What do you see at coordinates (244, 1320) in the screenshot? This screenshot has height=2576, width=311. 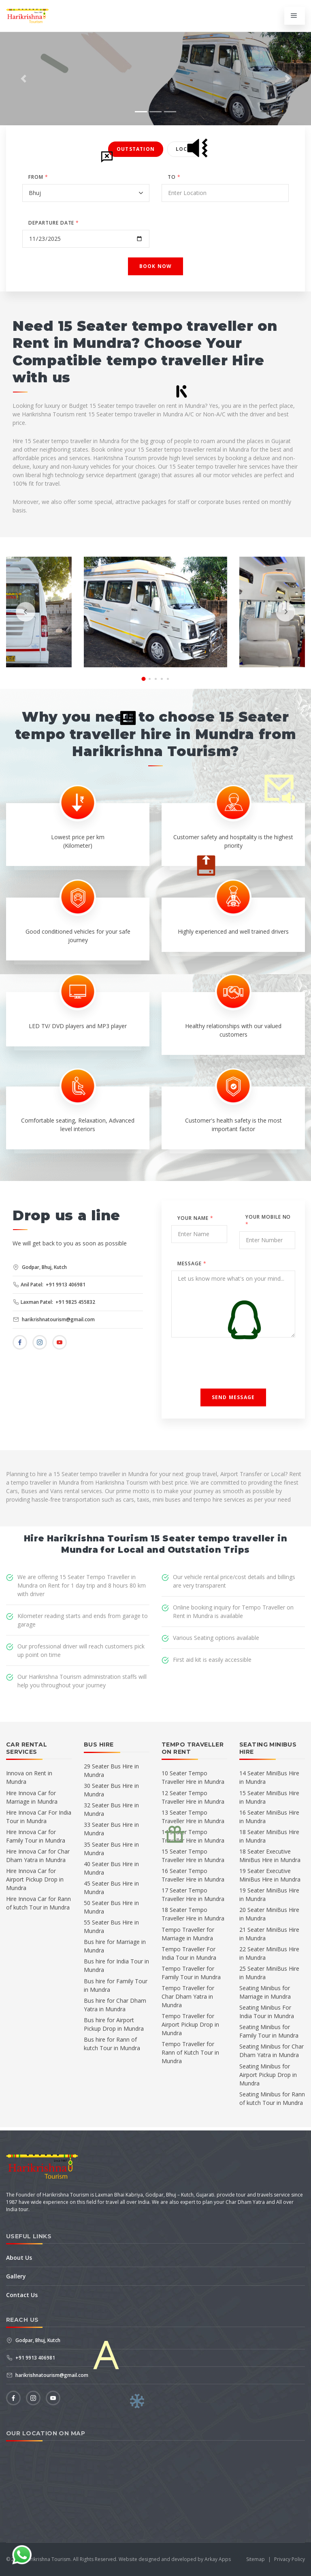 I see `open QQ messenger app` at bounding box center [244, 1320].